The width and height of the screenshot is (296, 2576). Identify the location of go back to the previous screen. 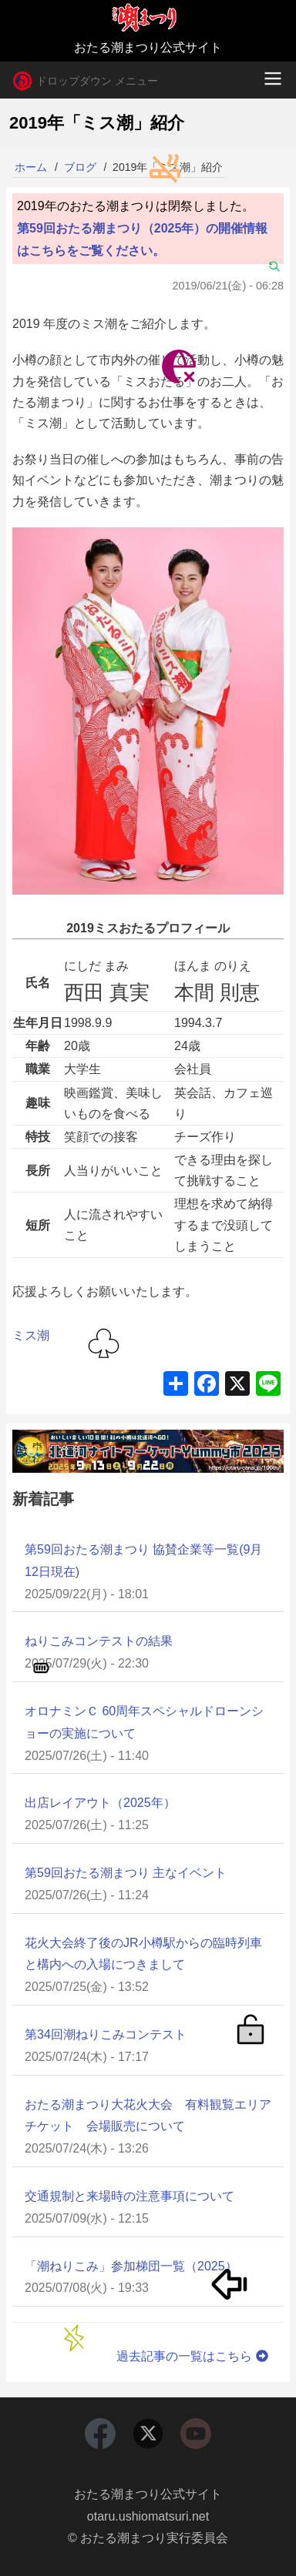
(229, 2284).